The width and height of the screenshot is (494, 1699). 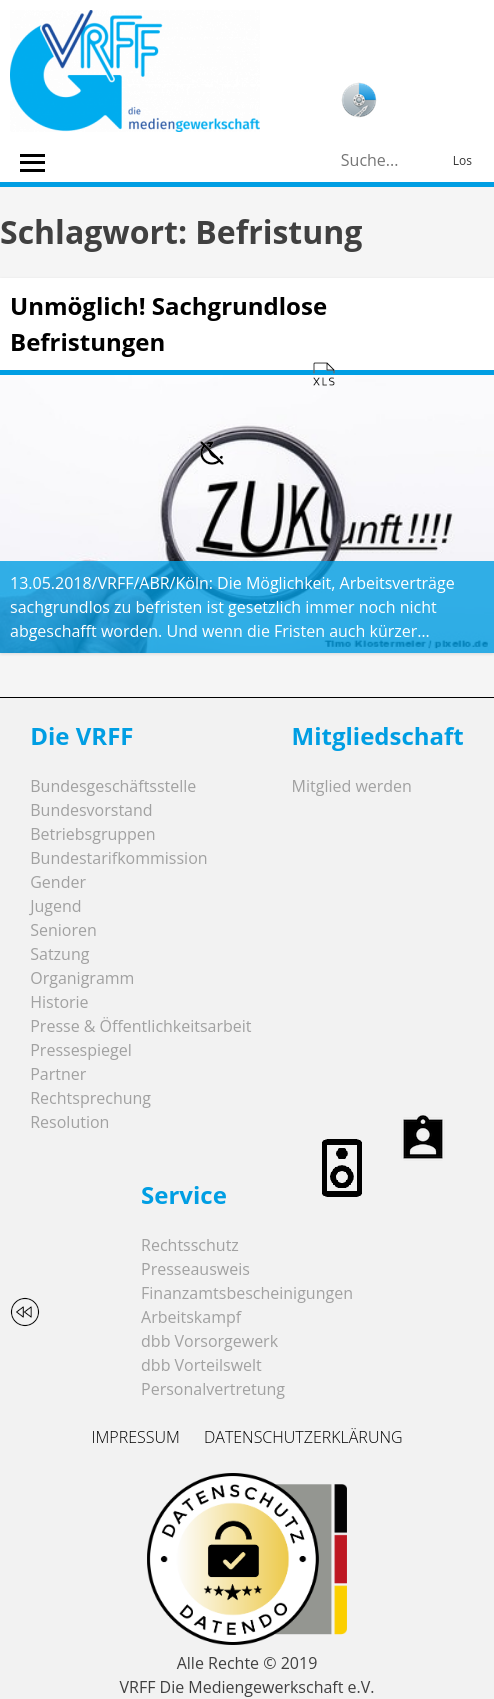 What do you see at coordinates (423, 1139) in the screenshot?
I see `view user profile or account details` at bounding box center [423, 1139].